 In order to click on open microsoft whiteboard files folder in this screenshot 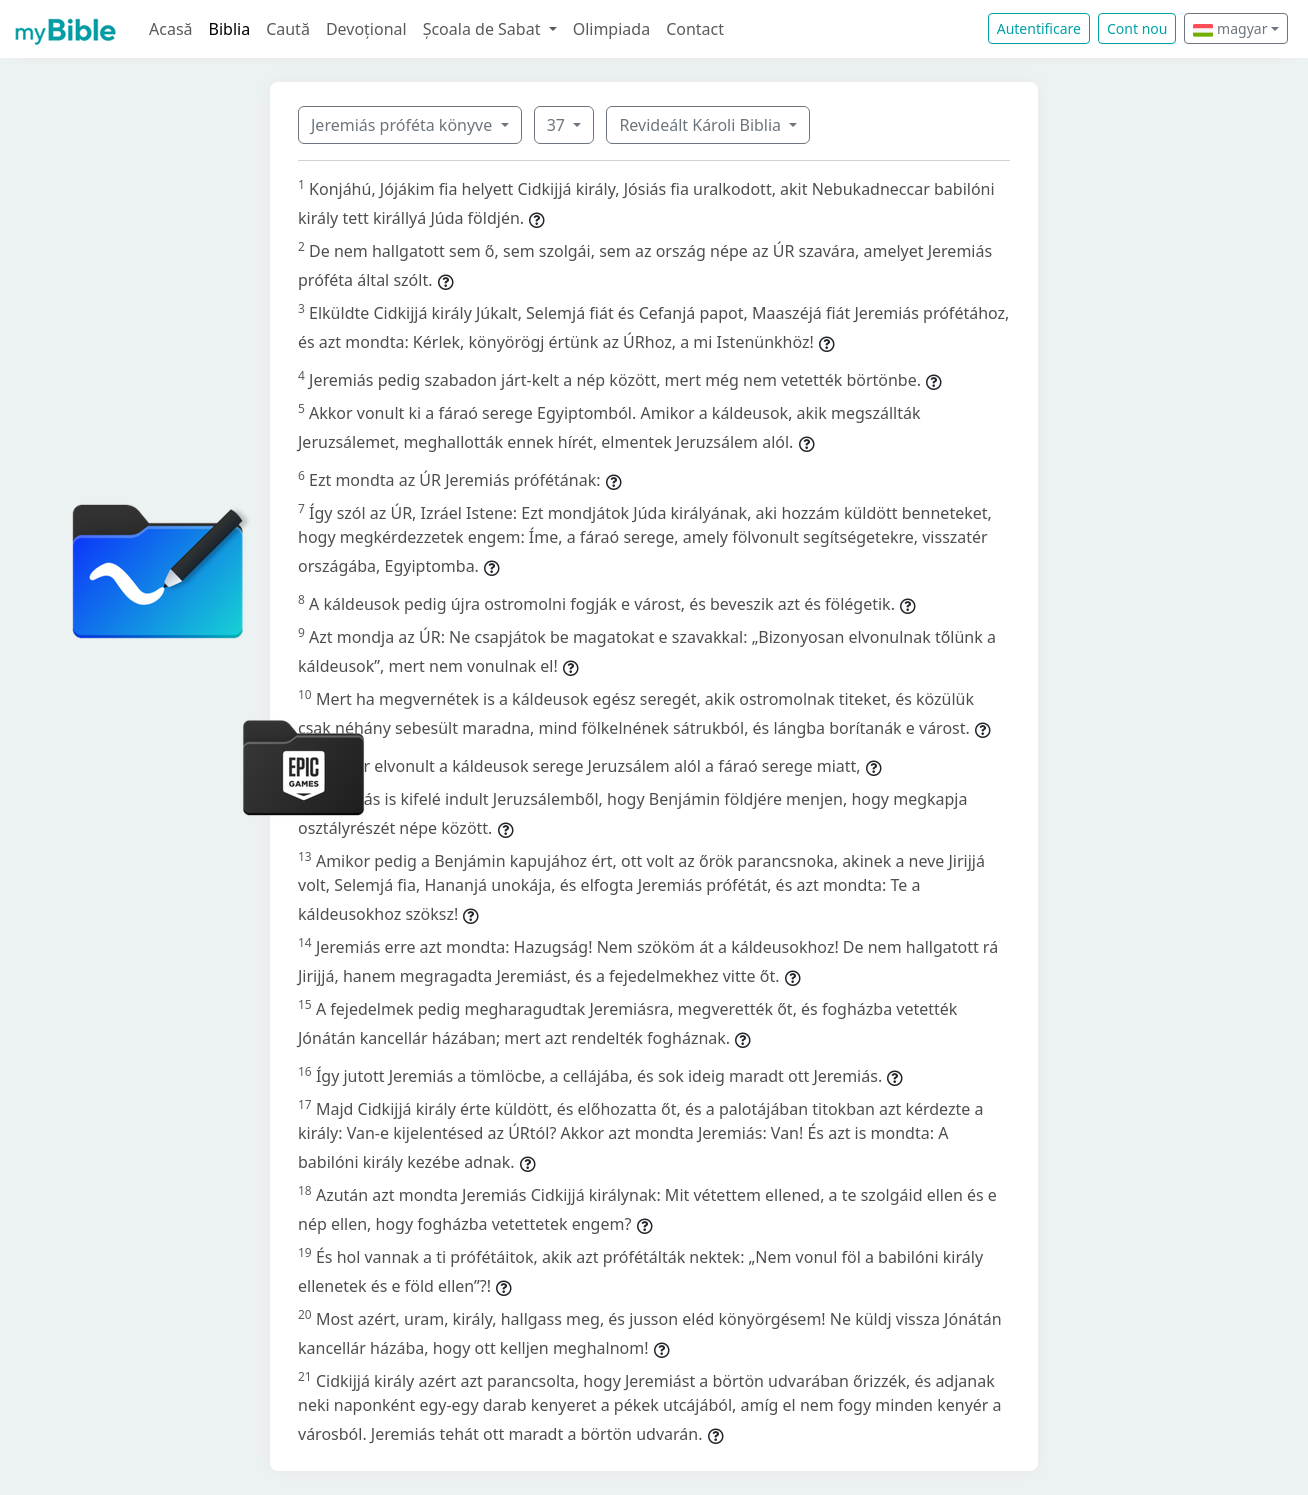, I will do `click(157, 576)`.